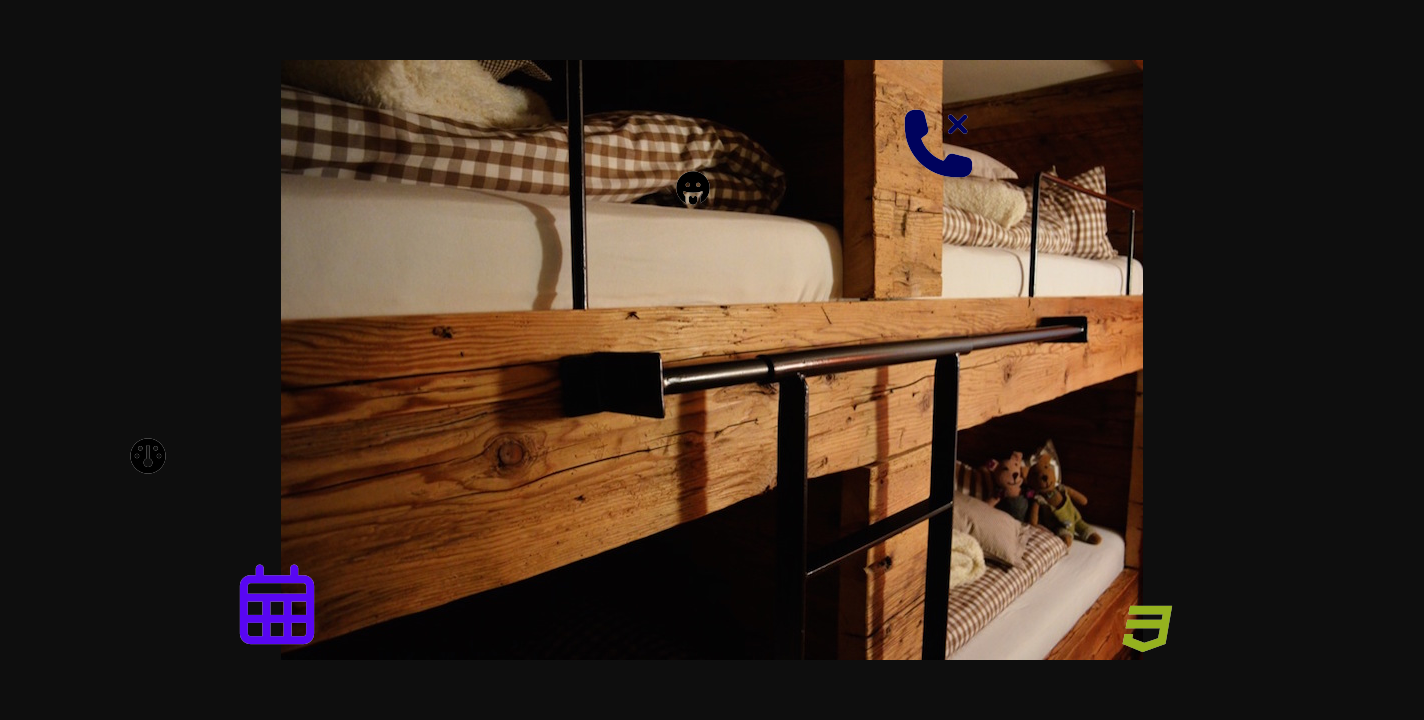  What do you see at coordinates (938, 143) in the screenshot?
I see `end or decline a phone call` at bounding box center [938, 143].